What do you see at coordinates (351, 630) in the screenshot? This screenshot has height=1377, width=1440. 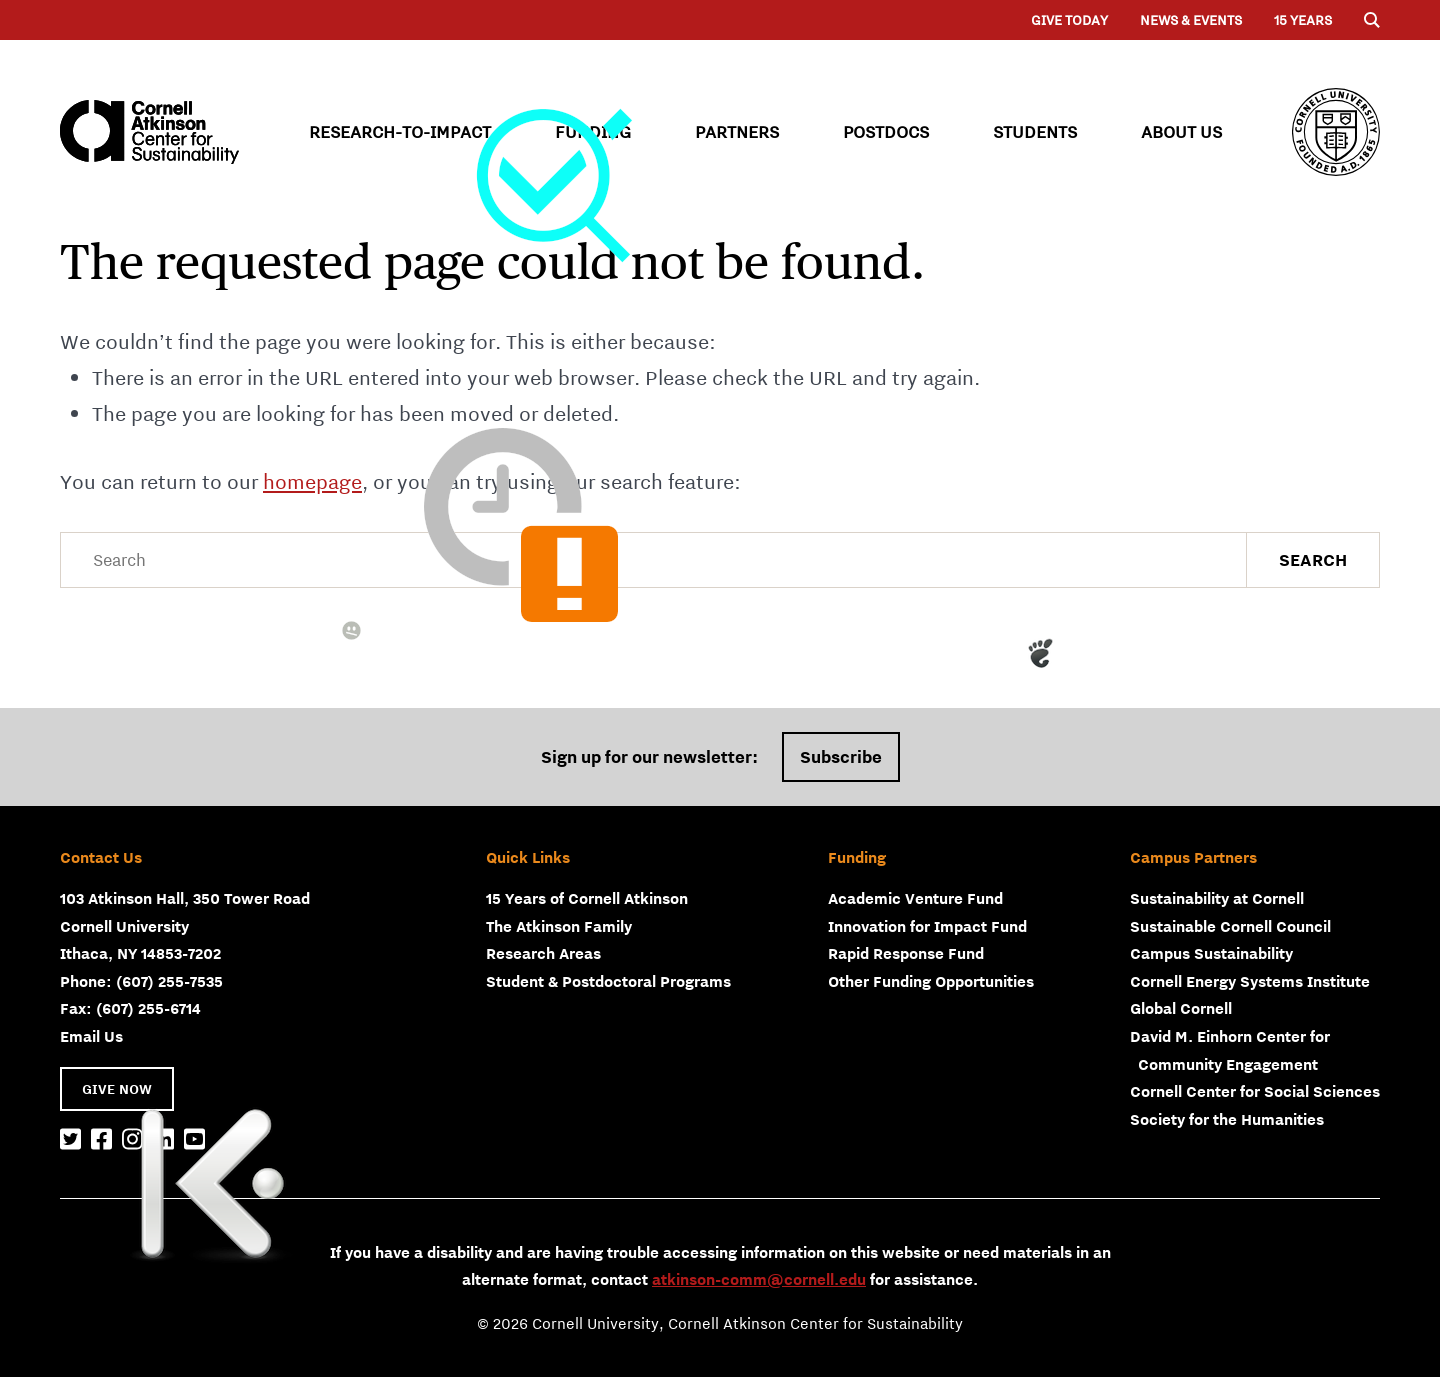 I see `indicates uncertain or neutral status` at bounding box center [351, 630].